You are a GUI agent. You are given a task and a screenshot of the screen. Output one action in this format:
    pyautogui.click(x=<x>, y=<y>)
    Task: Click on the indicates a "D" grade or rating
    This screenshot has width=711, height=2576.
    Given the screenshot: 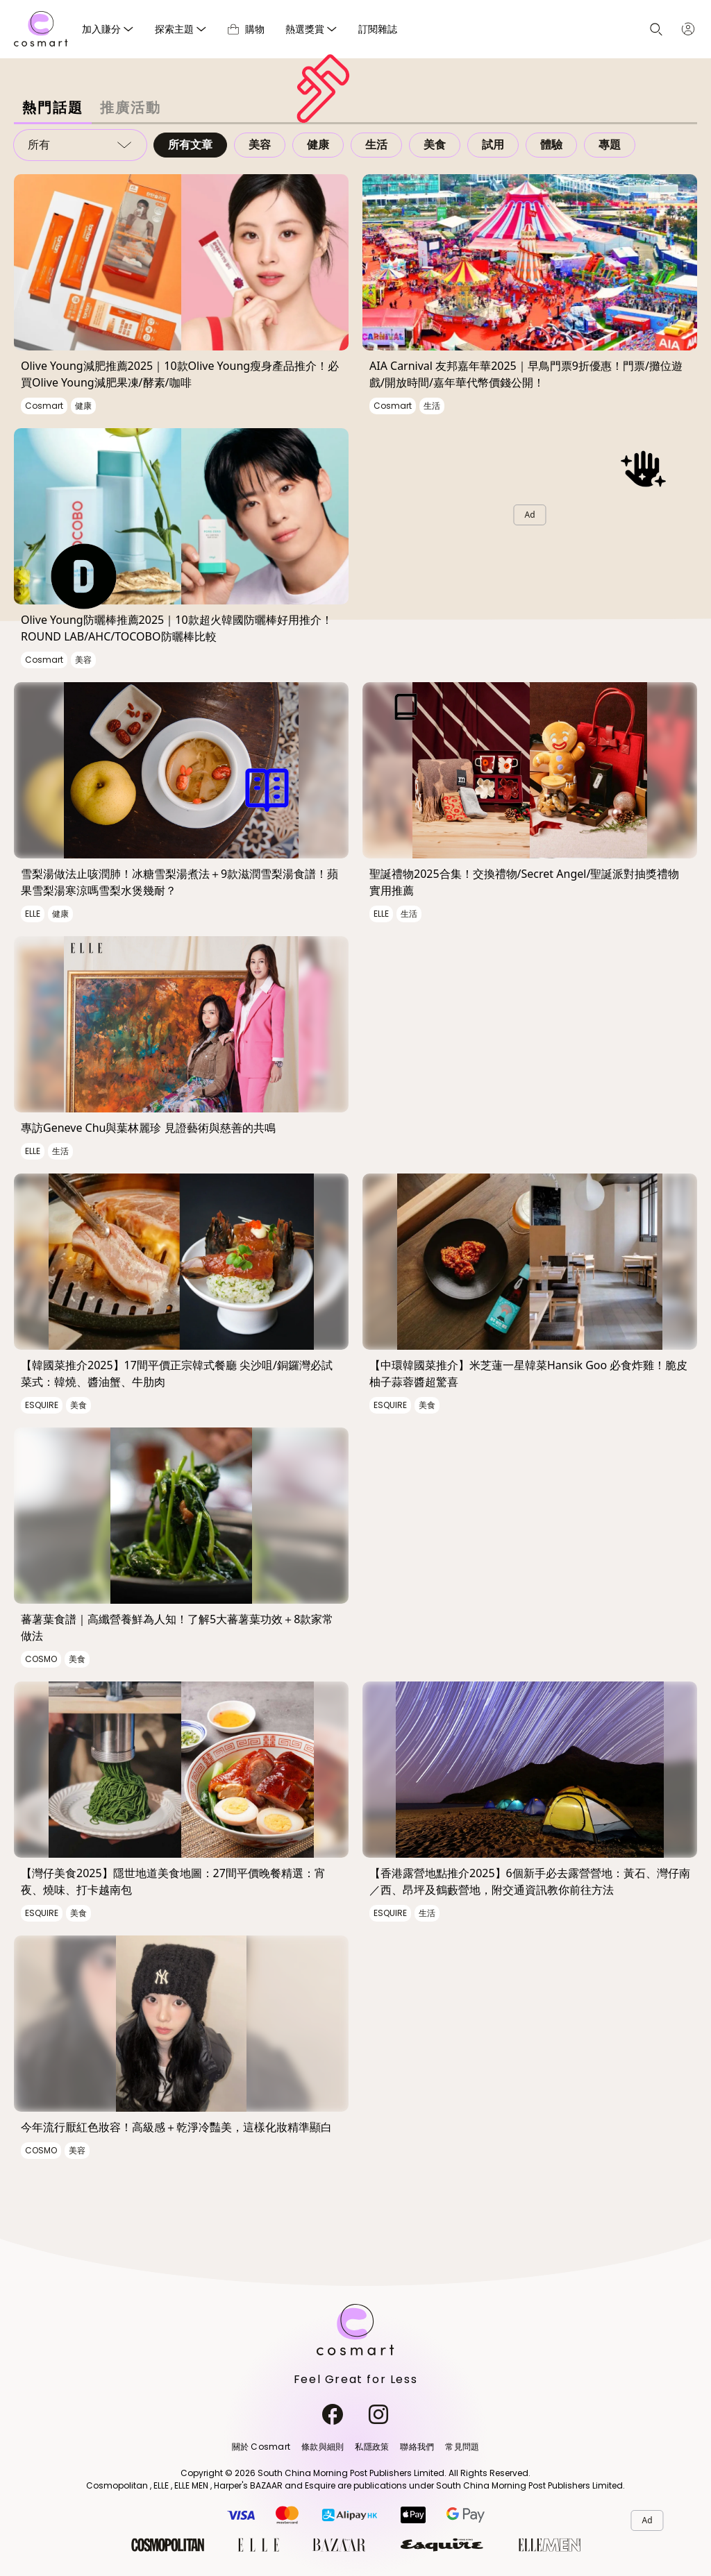 What is the action you would take?
    pyautogui.click(x=83, y=576)
    